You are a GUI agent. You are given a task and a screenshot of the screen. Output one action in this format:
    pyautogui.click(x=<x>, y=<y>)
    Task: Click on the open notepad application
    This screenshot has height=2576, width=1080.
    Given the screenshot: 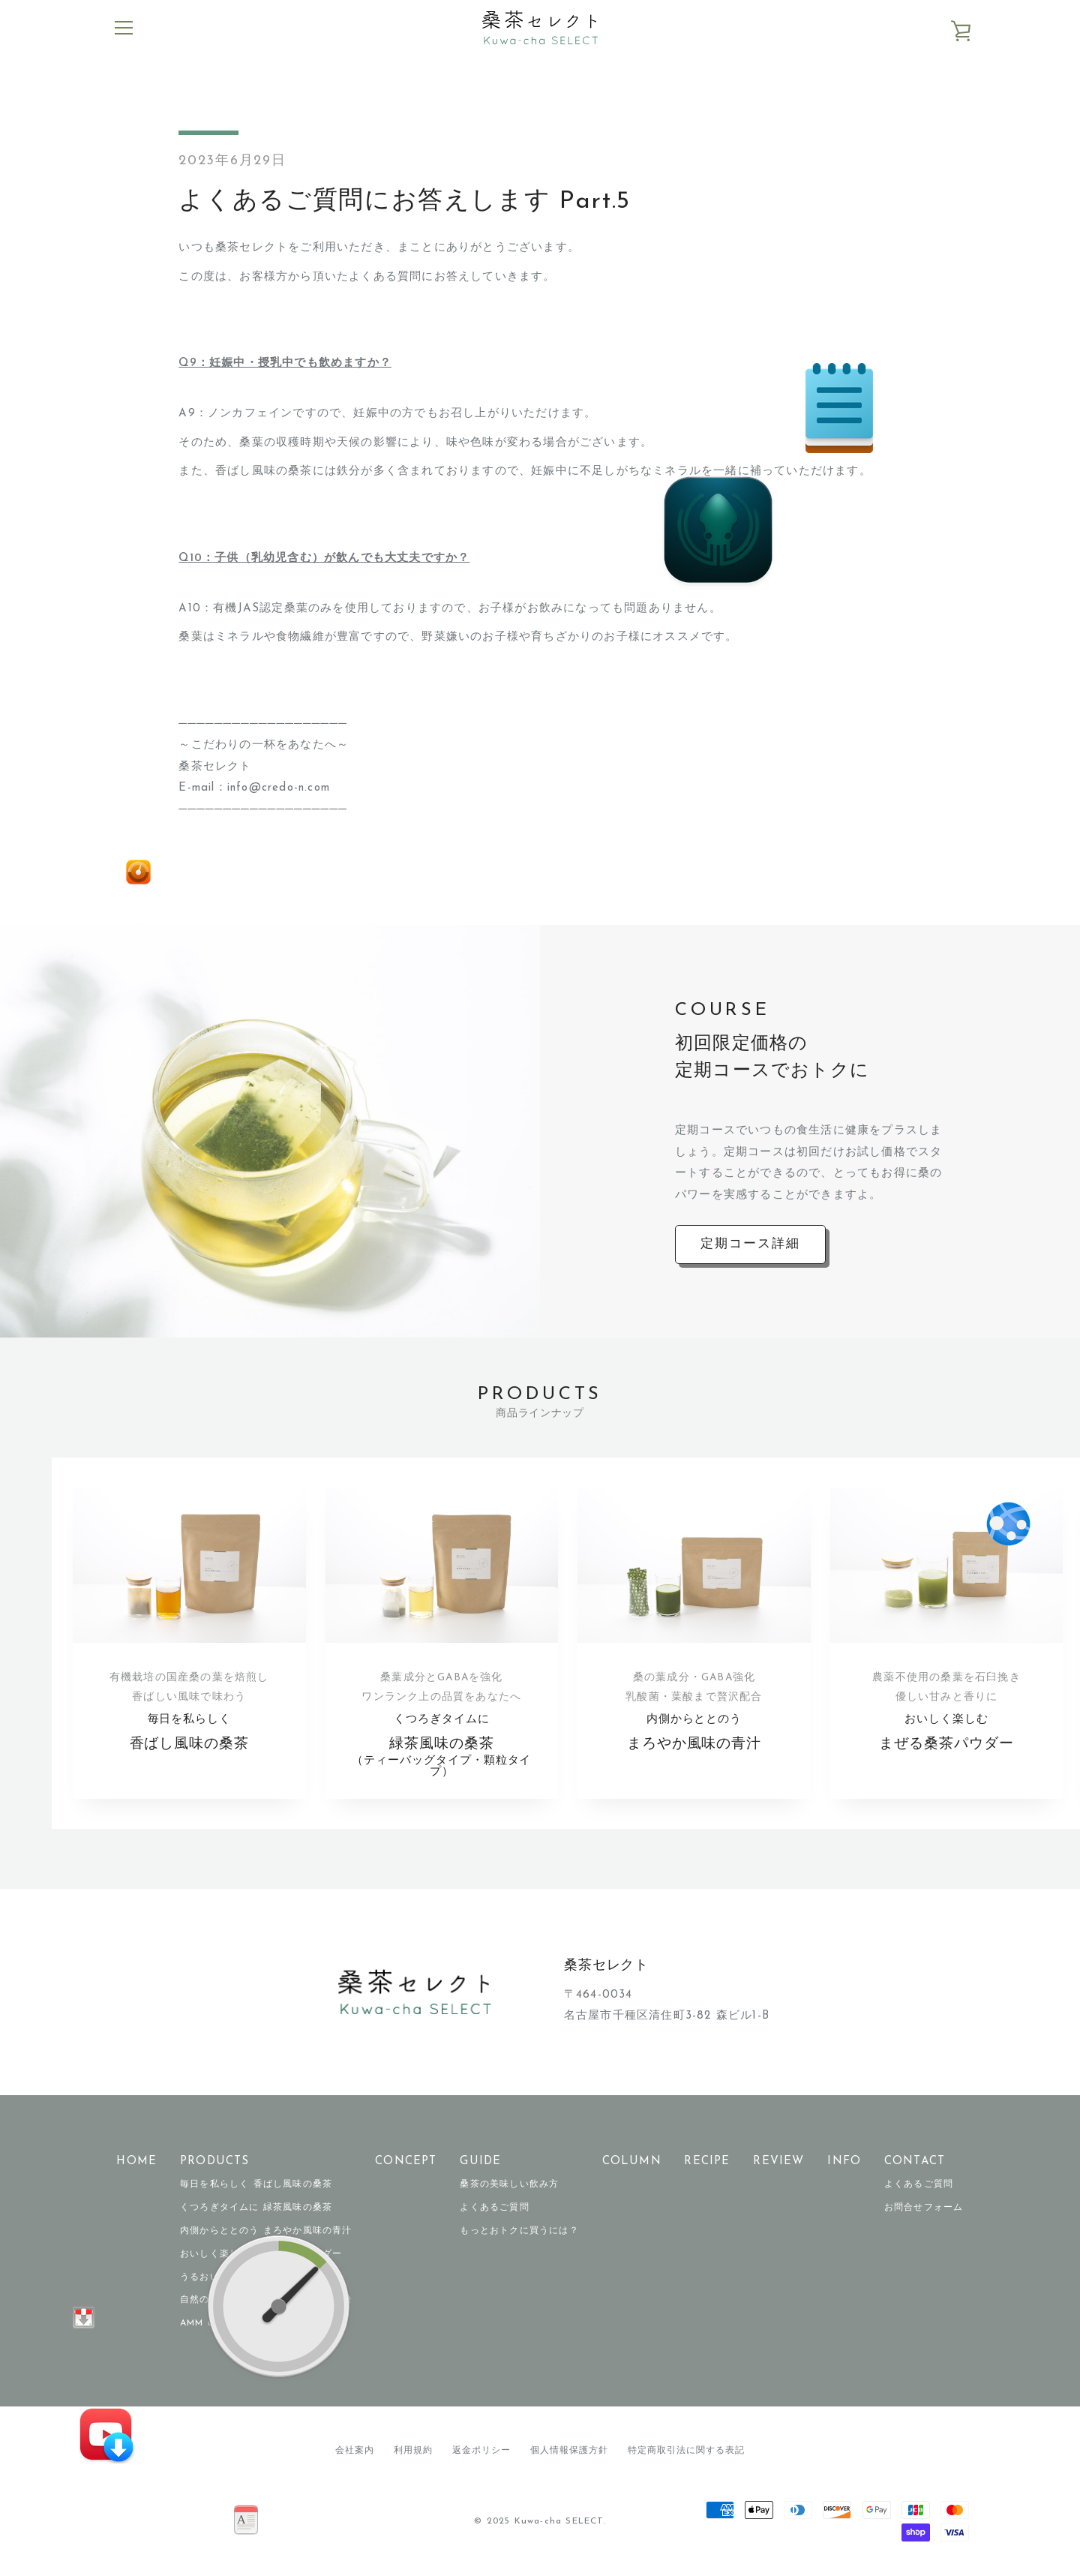 What is the action you would take?
    pyautogui.click(x=839, y=408)
    